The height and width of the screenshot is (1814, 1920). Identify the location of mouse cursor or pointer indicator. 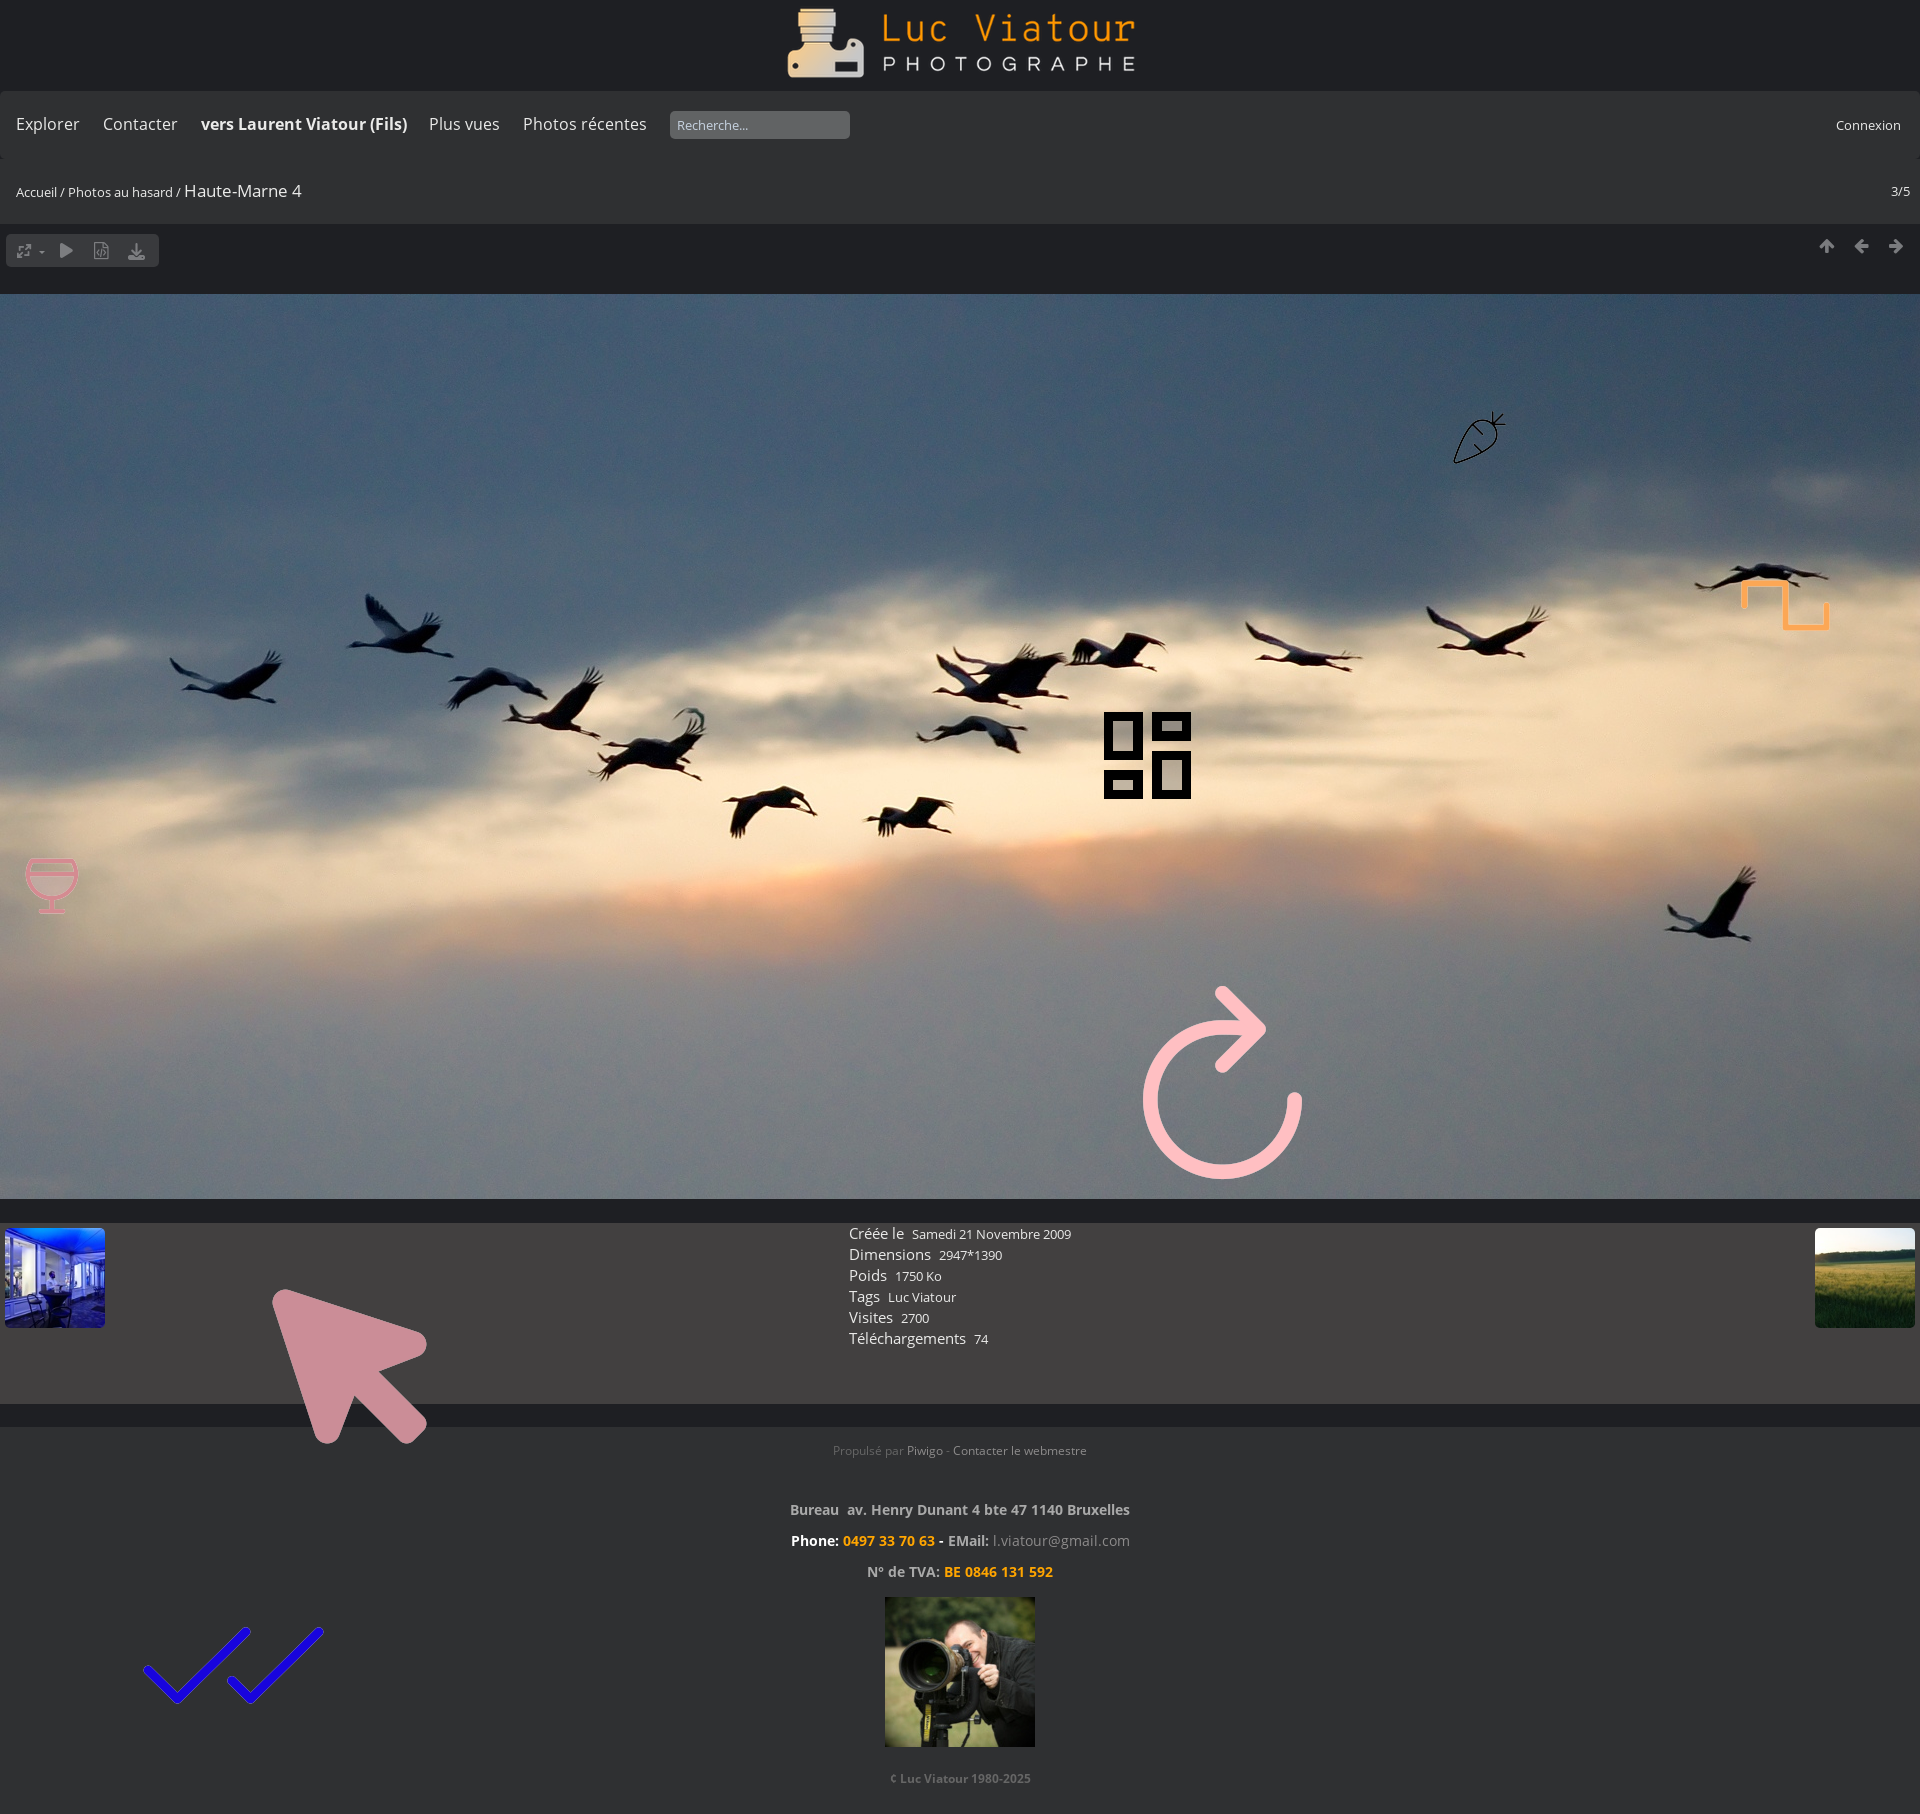
(349, 1366).